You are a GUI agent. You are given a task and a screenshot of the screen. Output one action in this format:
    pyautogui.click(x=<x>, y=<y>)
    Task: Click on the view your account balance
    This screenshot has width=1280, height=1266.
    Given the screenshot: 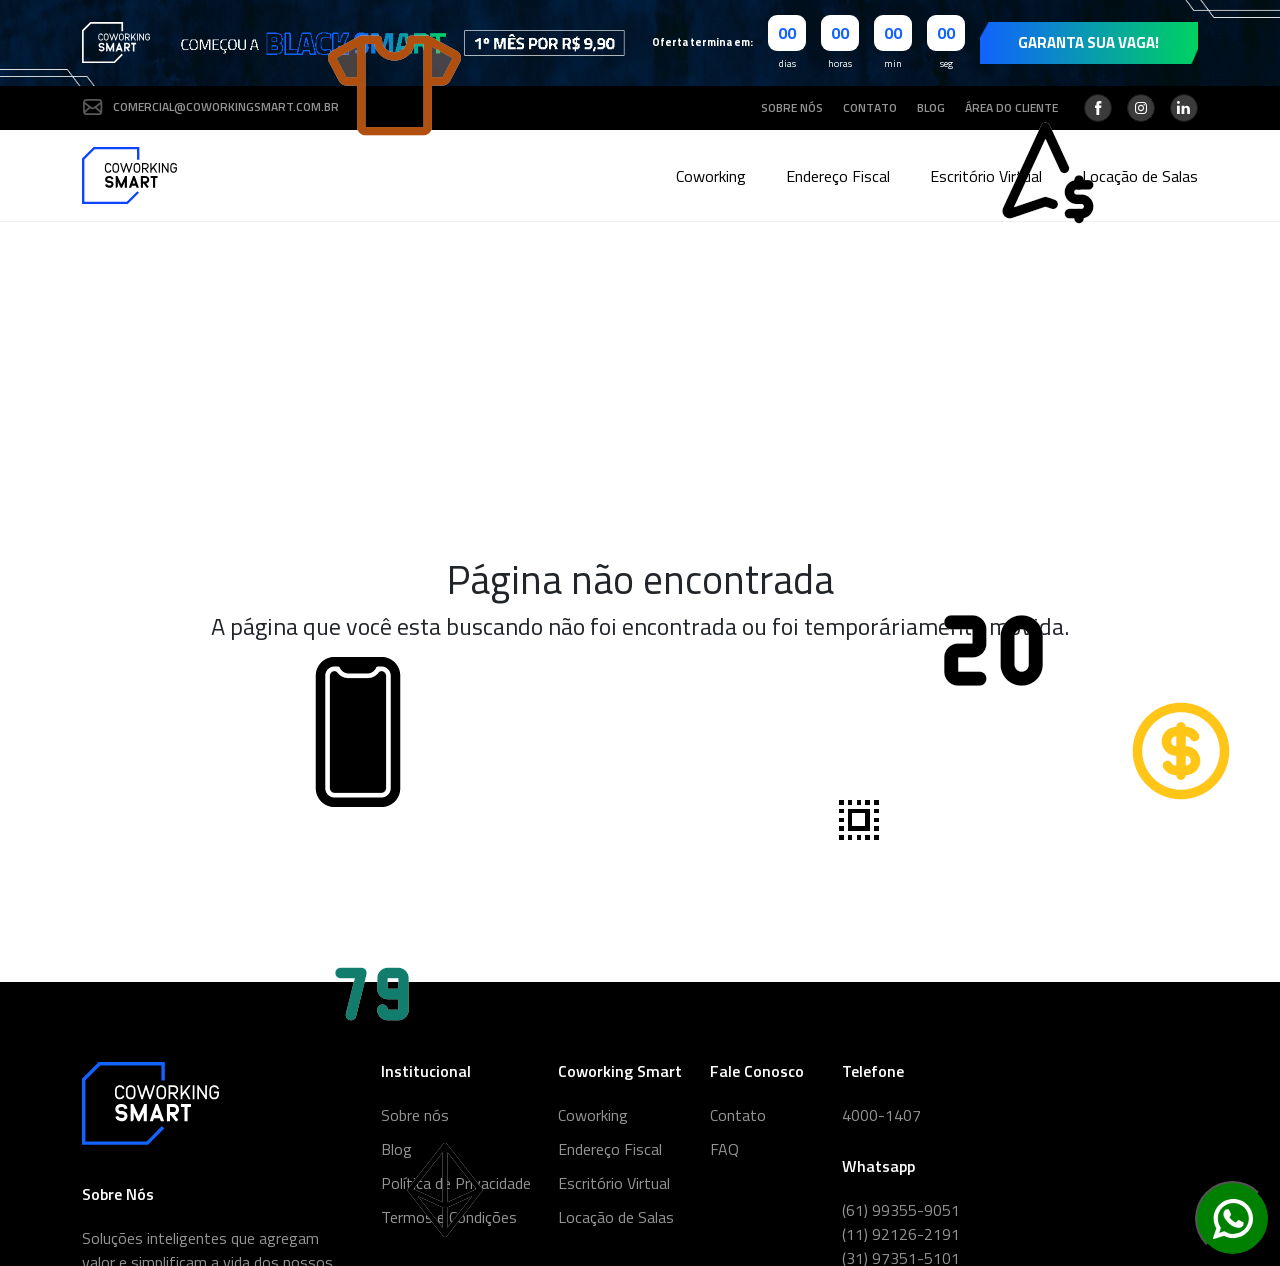 What is the action you would take?
    pyautogui.click(x=1181, y=751)
    